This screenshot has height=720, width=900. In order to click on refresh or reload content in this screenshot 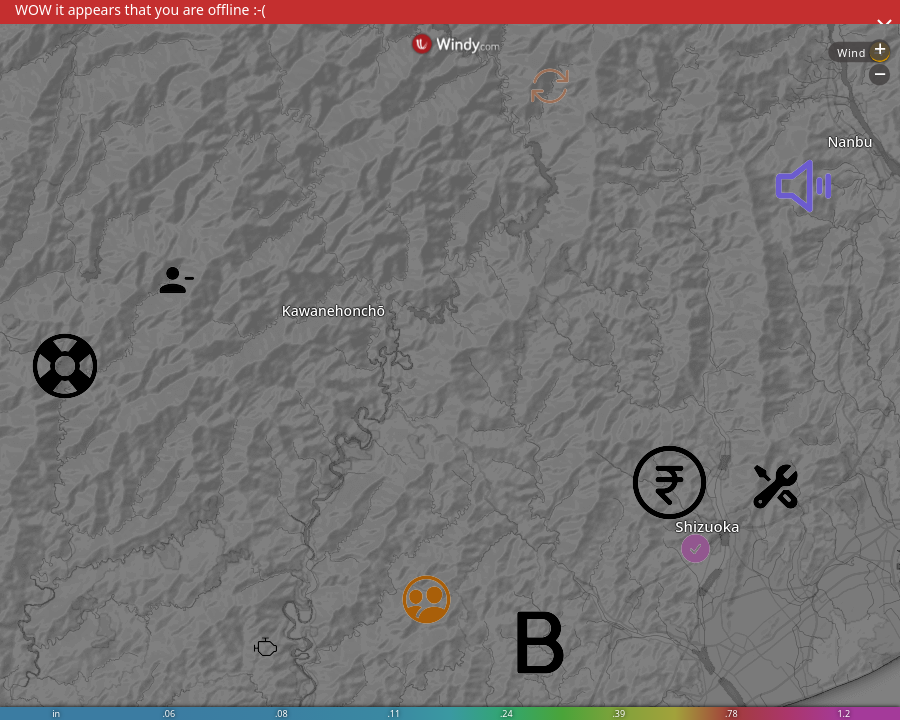, I will do `click(550, 86)`.